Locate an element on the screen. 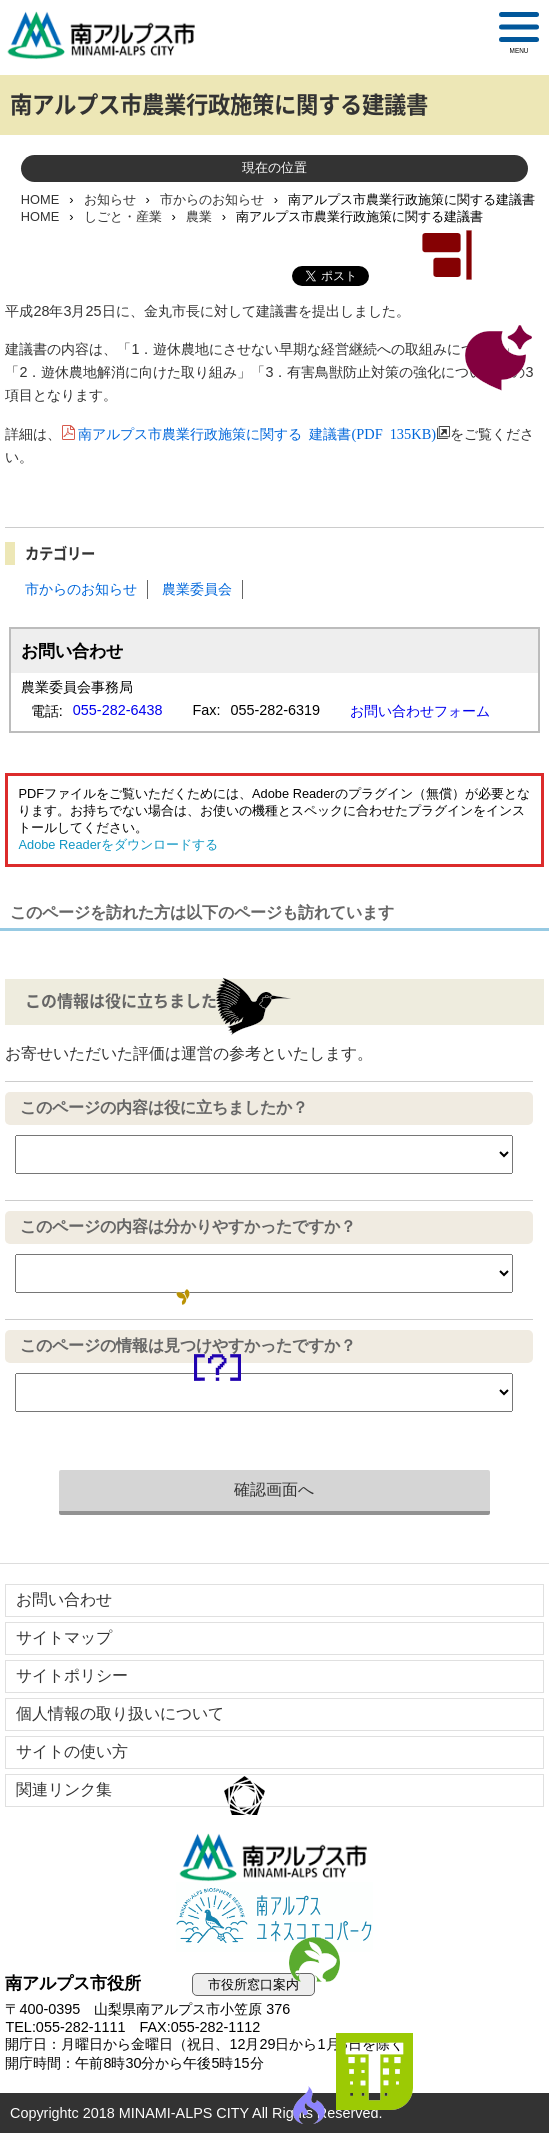  codeigniter framework logo is located at coordinates (309, 2105).